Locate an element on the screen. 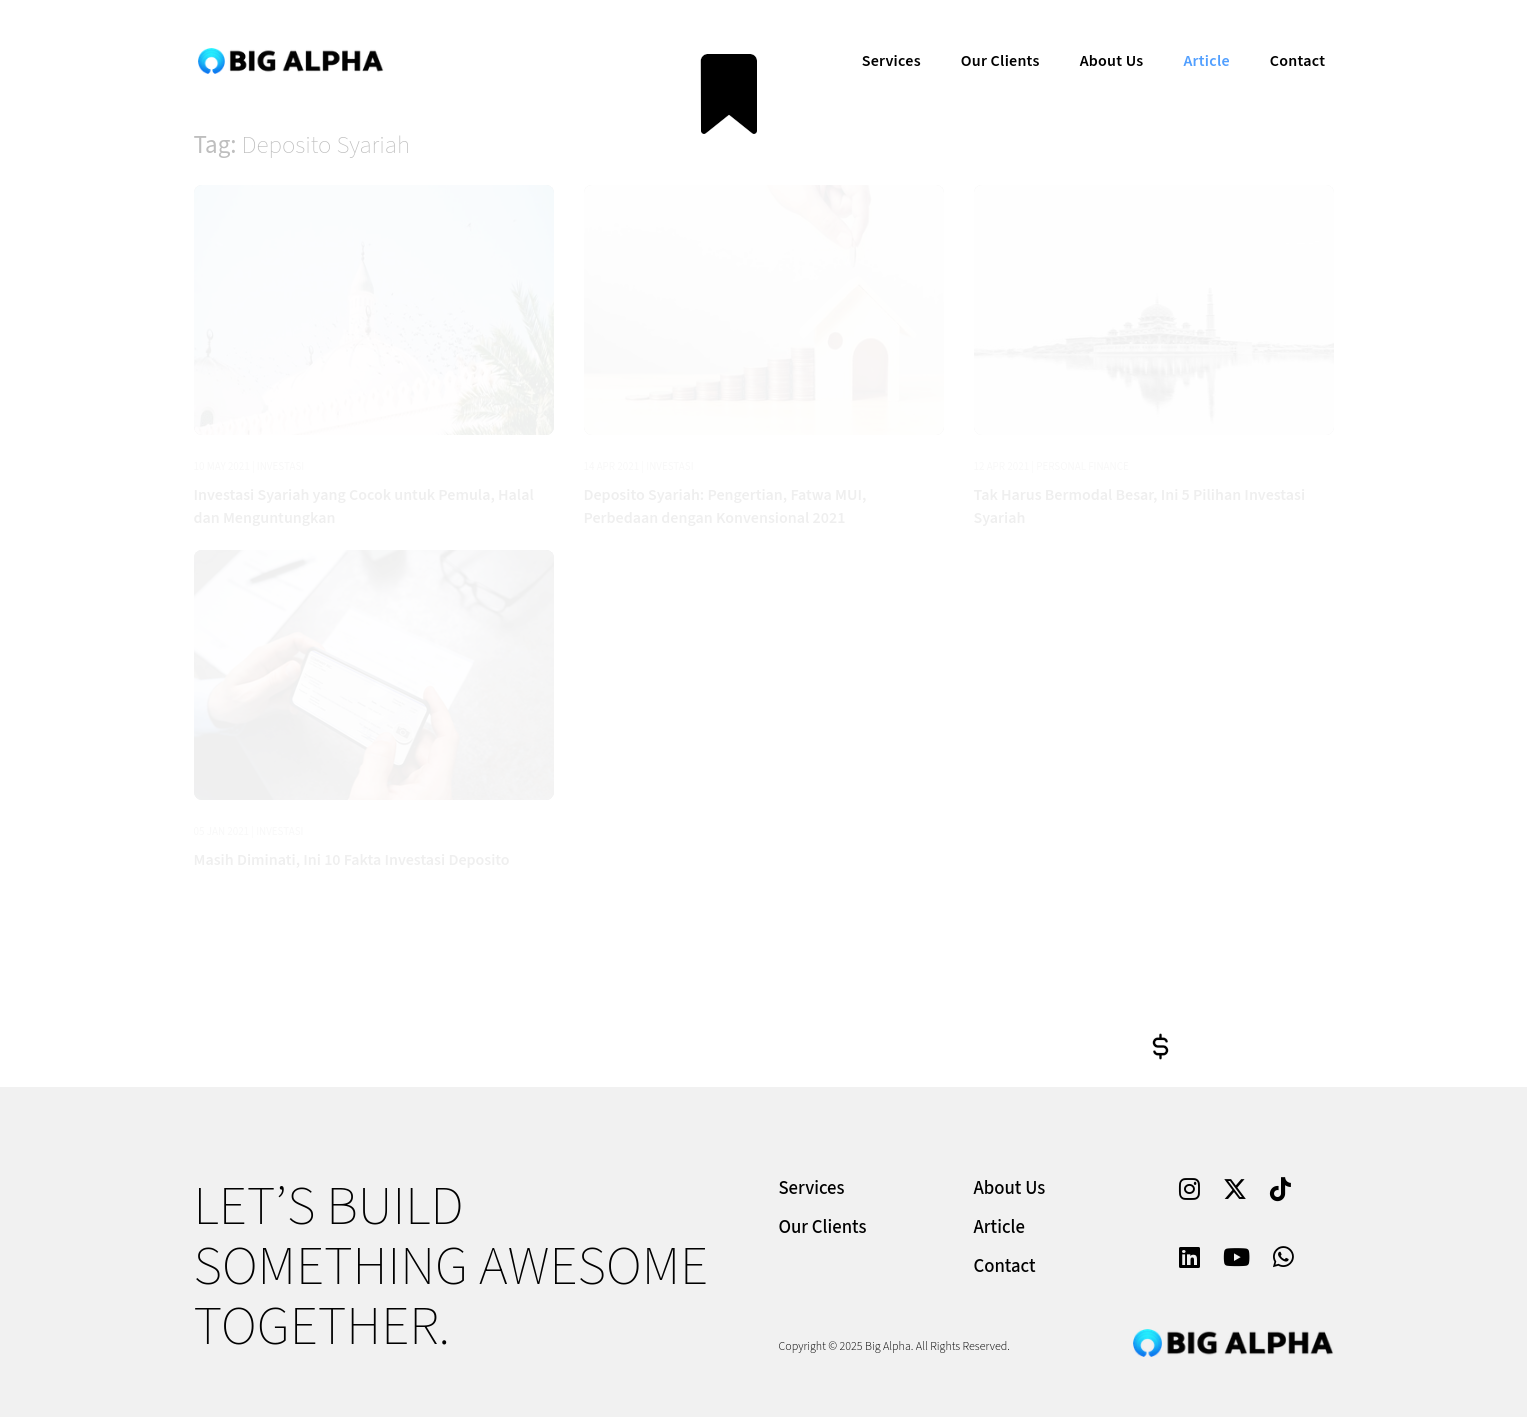 The width and height of the screenshot is (1527, 1417). indicates a saved or bookmarked item is located at coordinates (729, 94).